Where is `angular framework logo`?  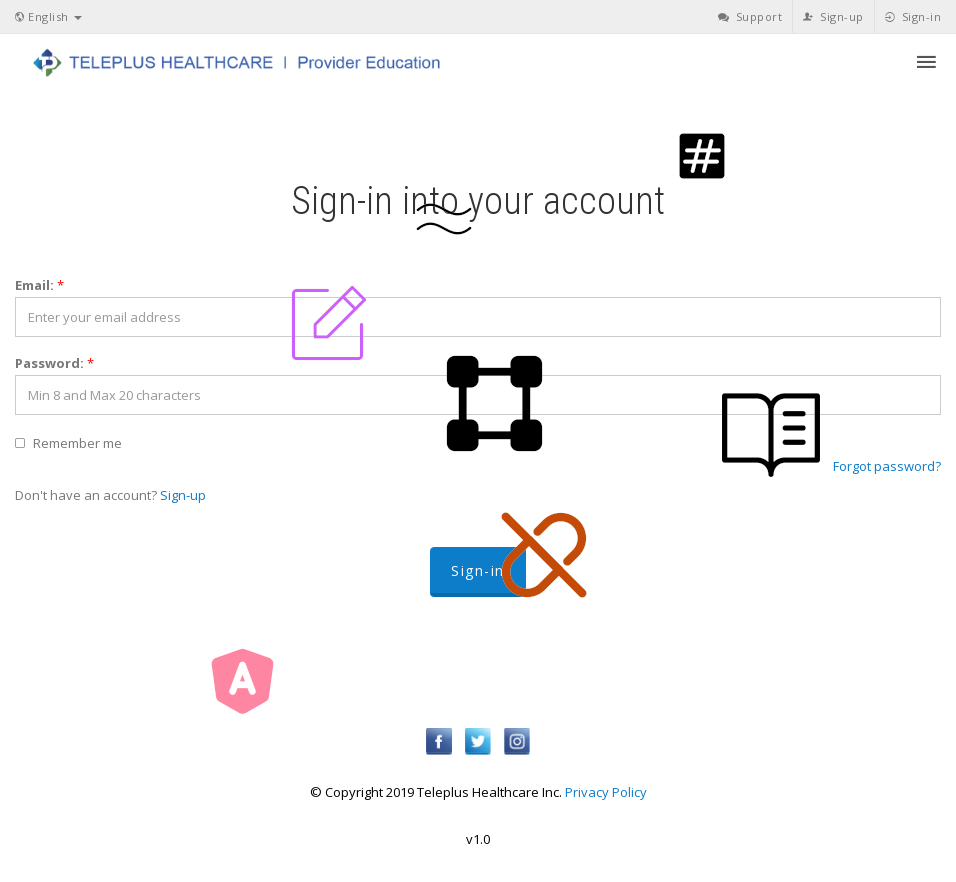
angular framework logo is located at coordinates (242, 681).